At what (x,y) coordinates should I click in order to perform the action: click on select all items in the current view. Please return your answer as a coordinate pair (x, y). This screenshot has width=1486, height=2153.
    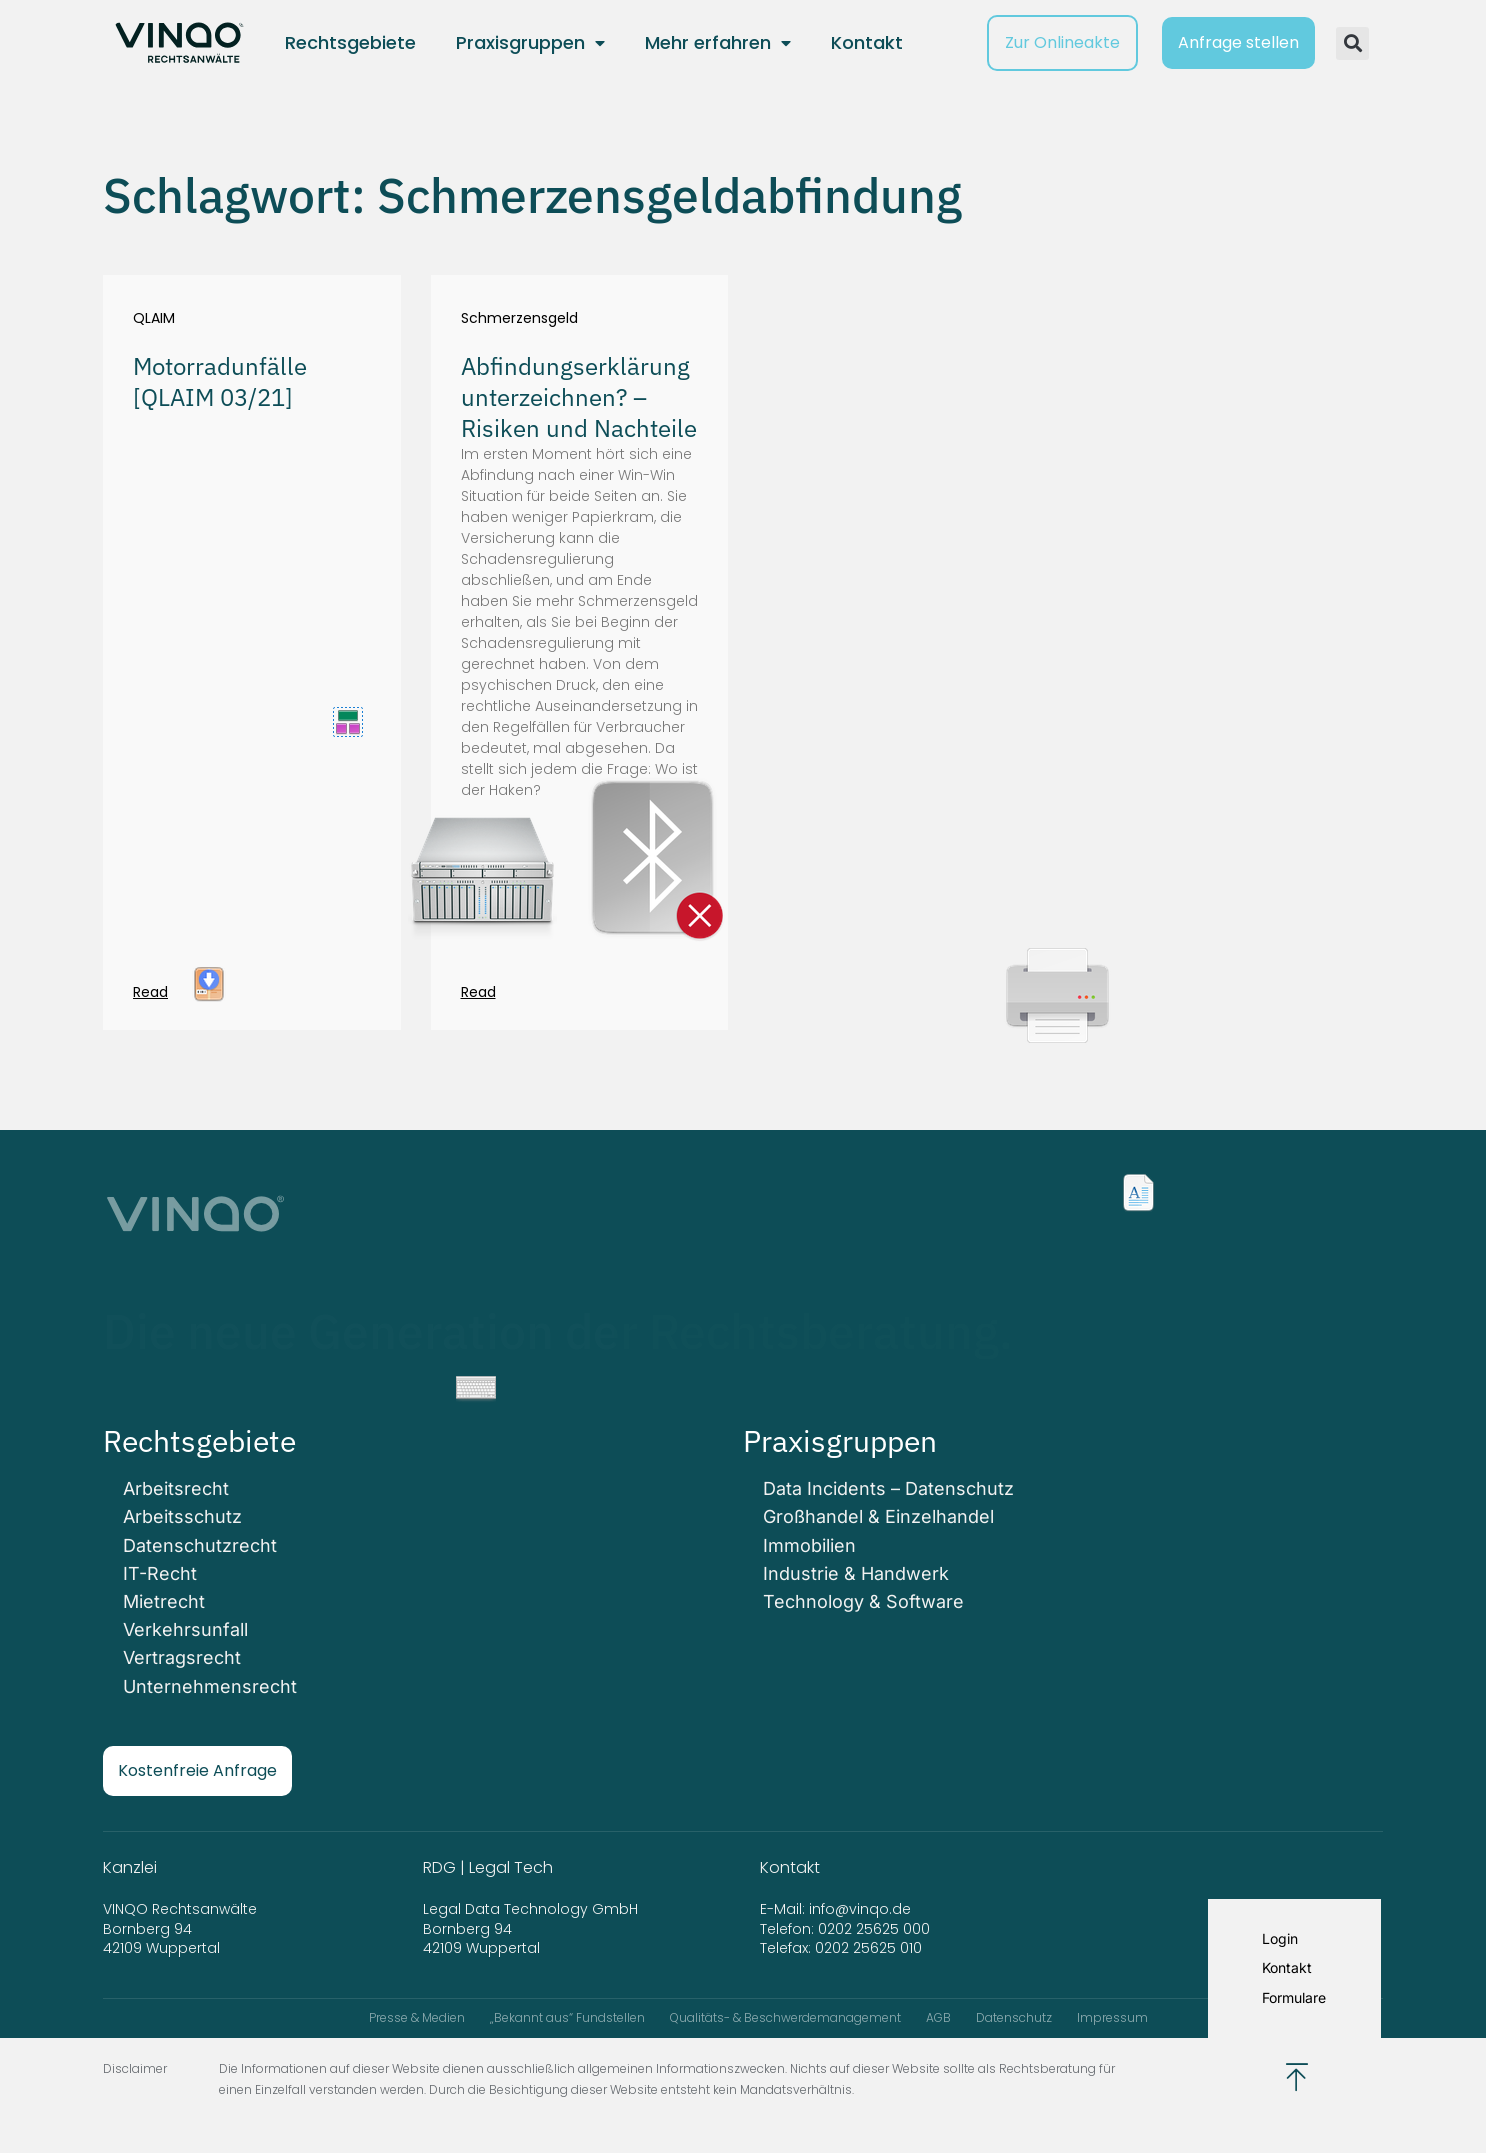
    Looking at the image, I should click on (348, 722).